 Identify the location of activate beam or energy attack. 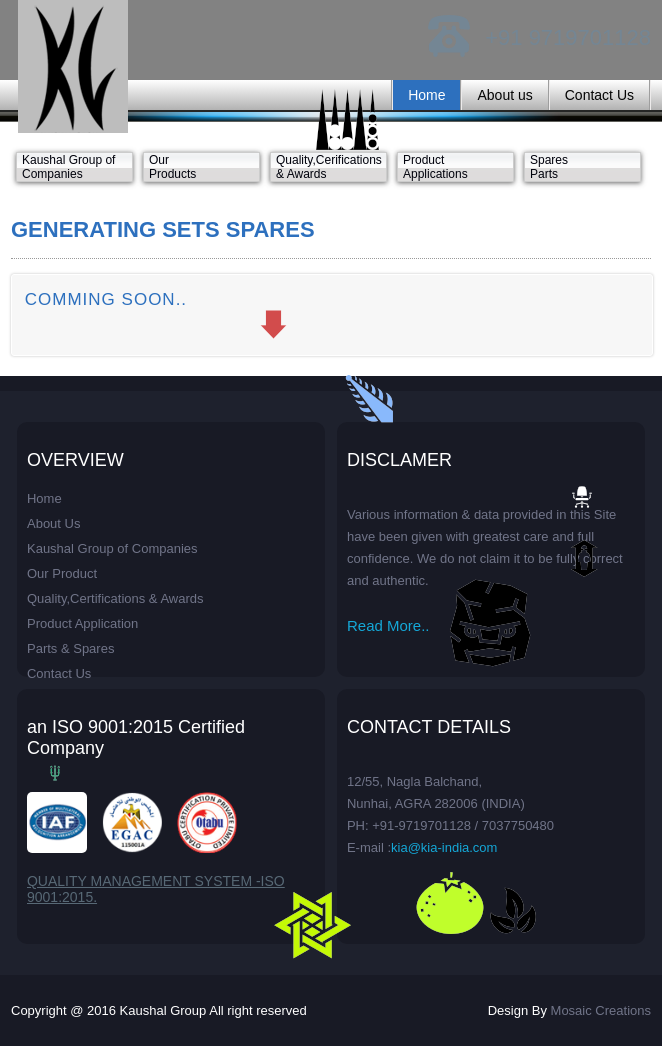
(369, 398).